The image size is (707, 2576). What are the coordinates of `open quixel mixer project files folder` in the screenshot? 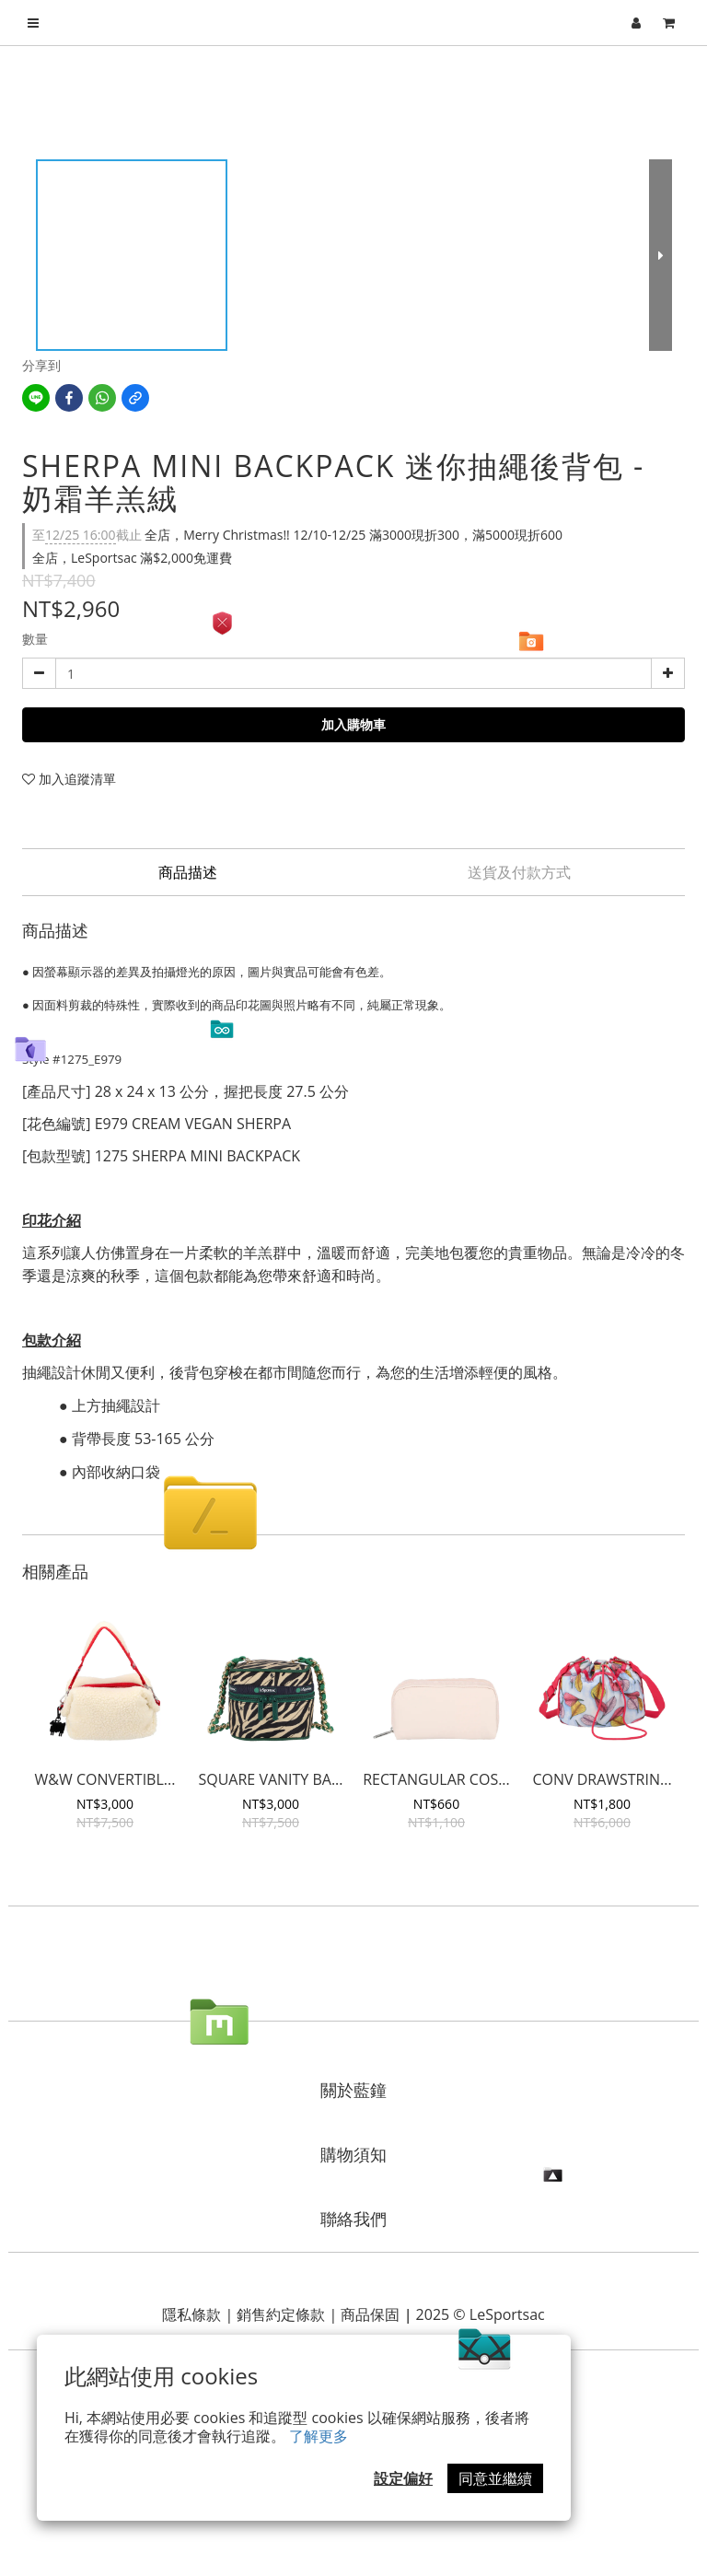 It's located at (219, 2023).